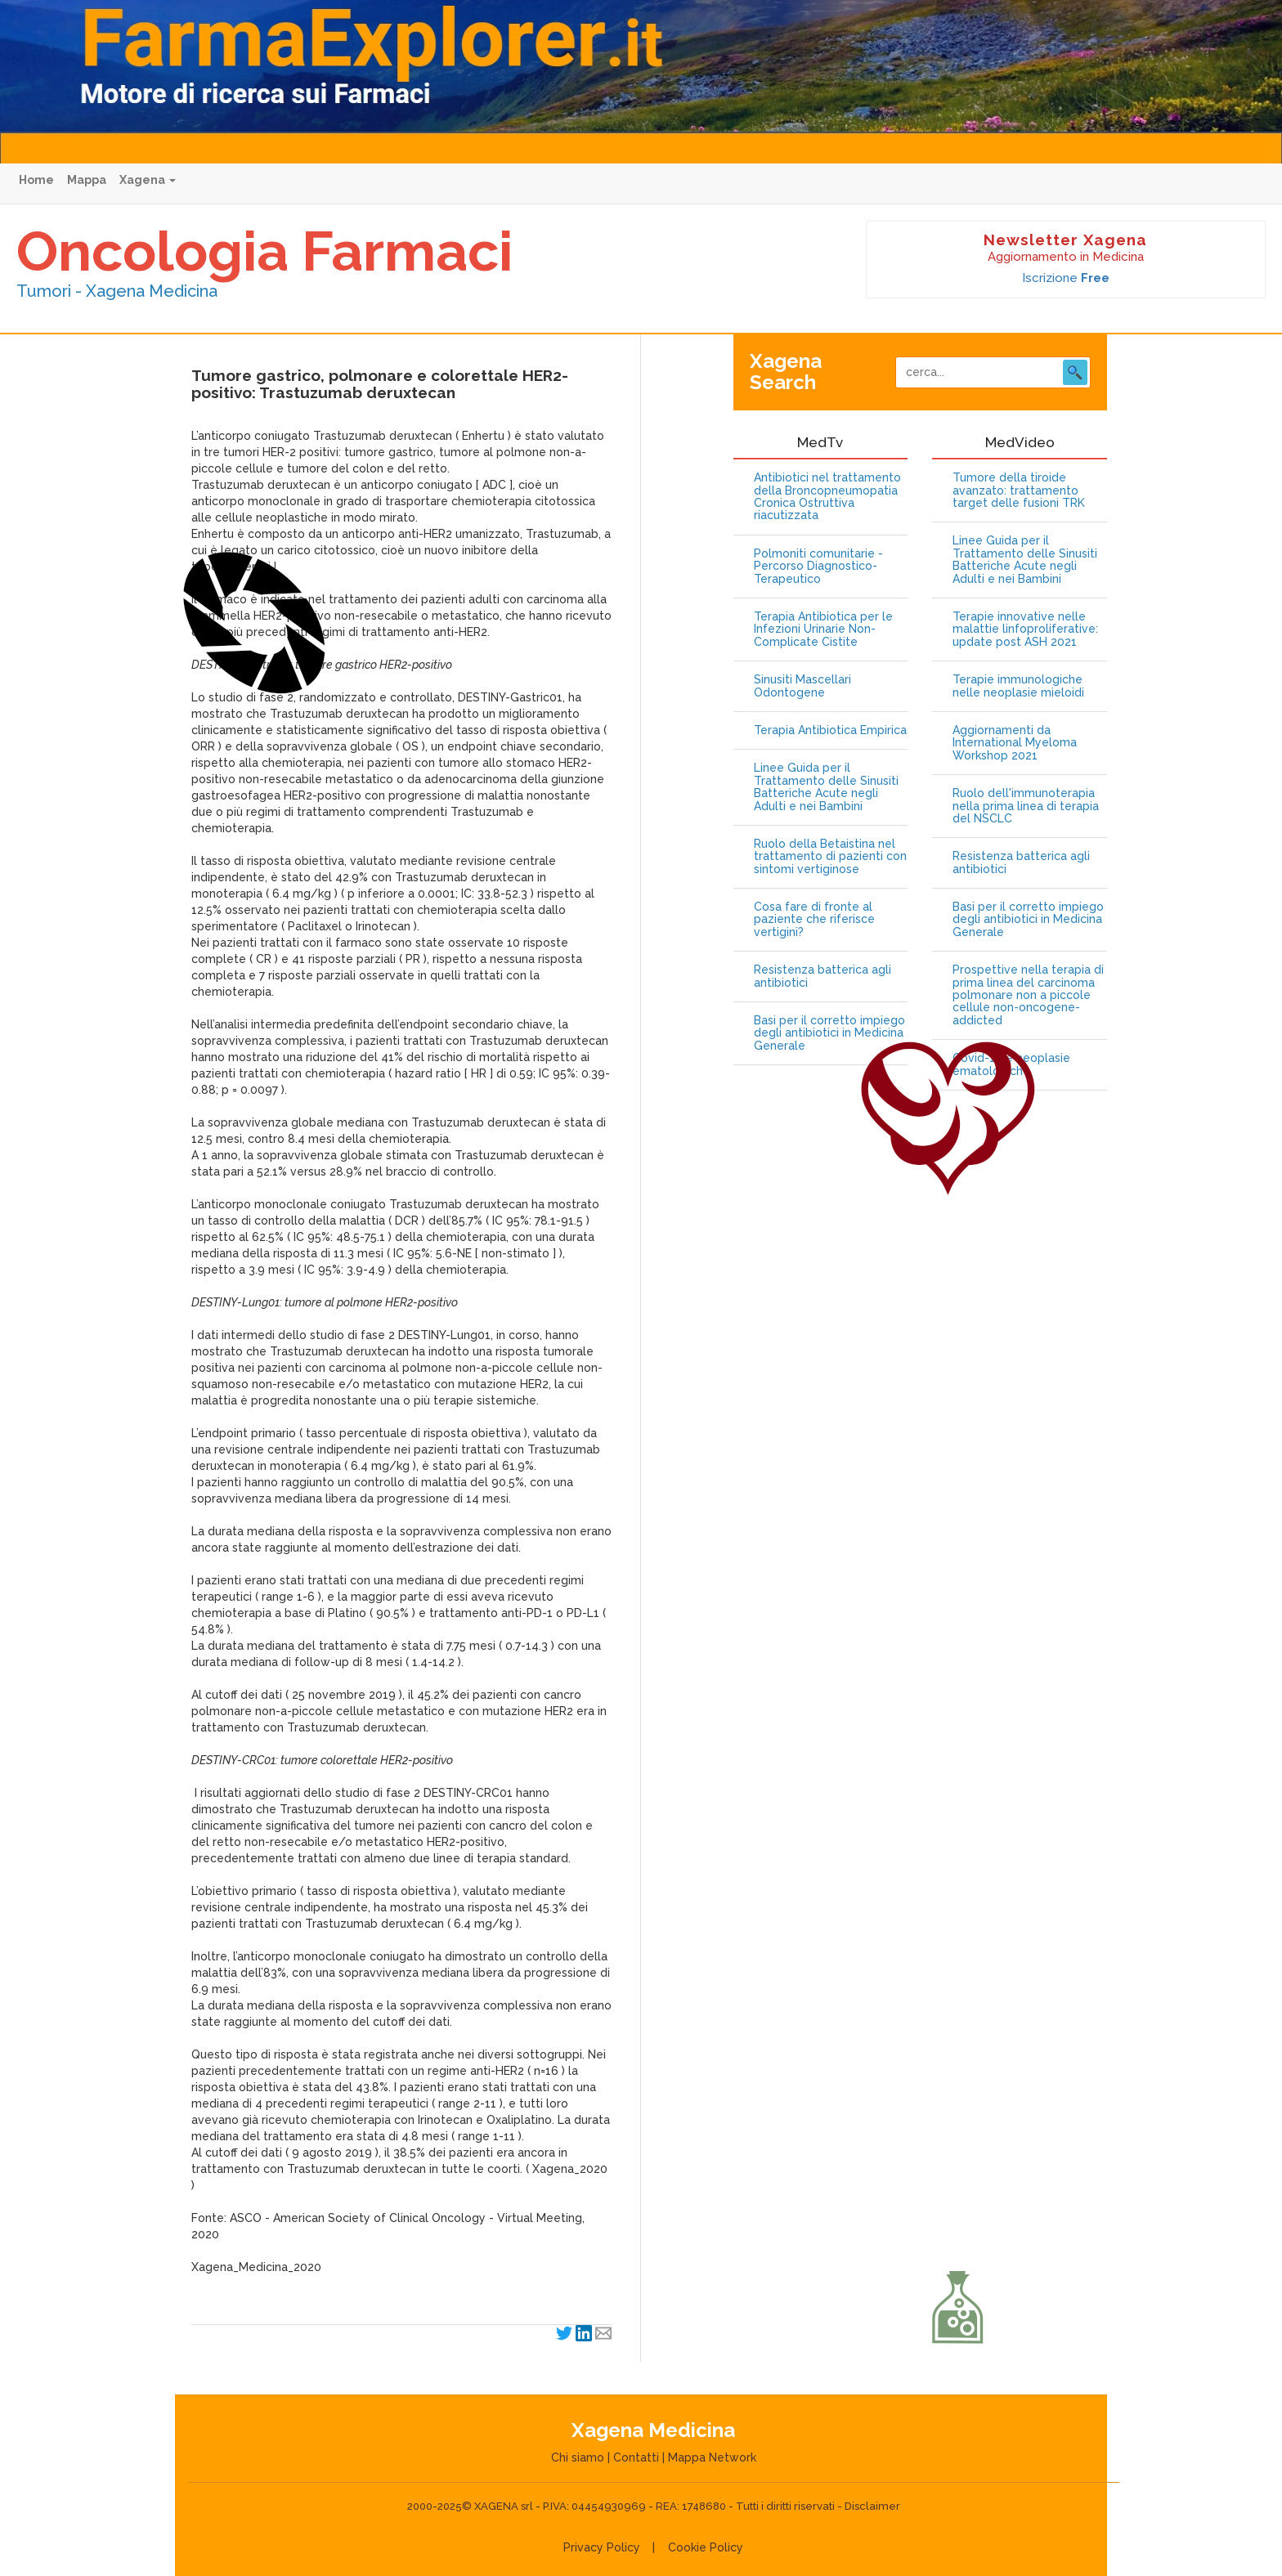  Describe the element at coordinates (254, 623) in the screenshot. I see `adjust camera aperture settings` at that location.